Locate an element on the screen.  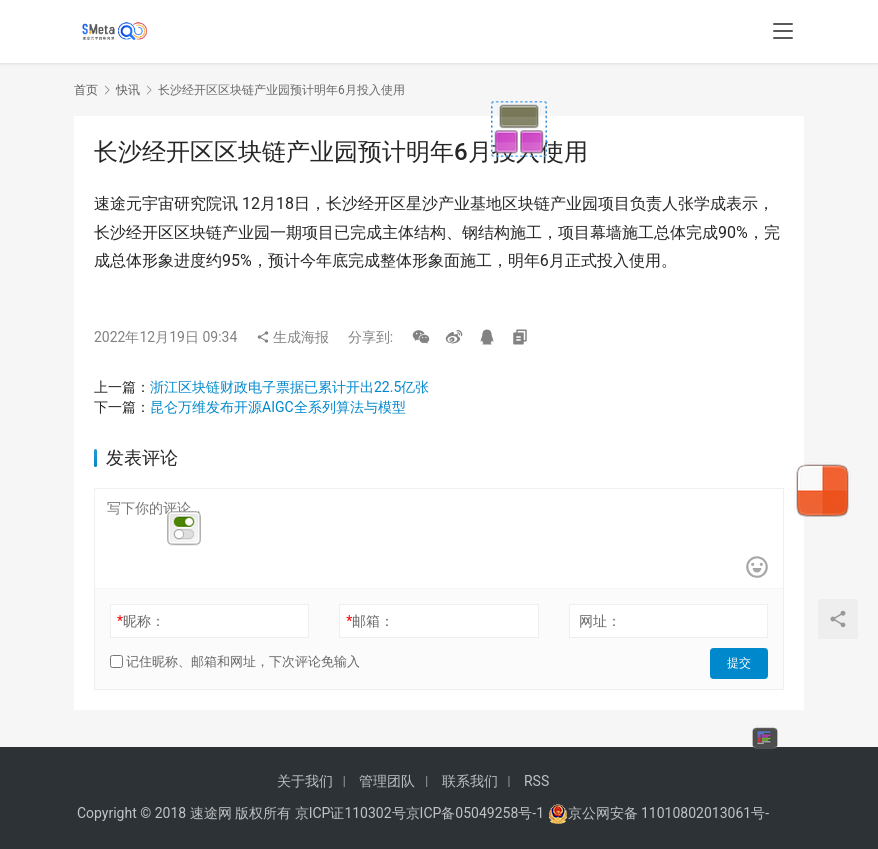
select all items in the current view is located at coordinates (519, 129).